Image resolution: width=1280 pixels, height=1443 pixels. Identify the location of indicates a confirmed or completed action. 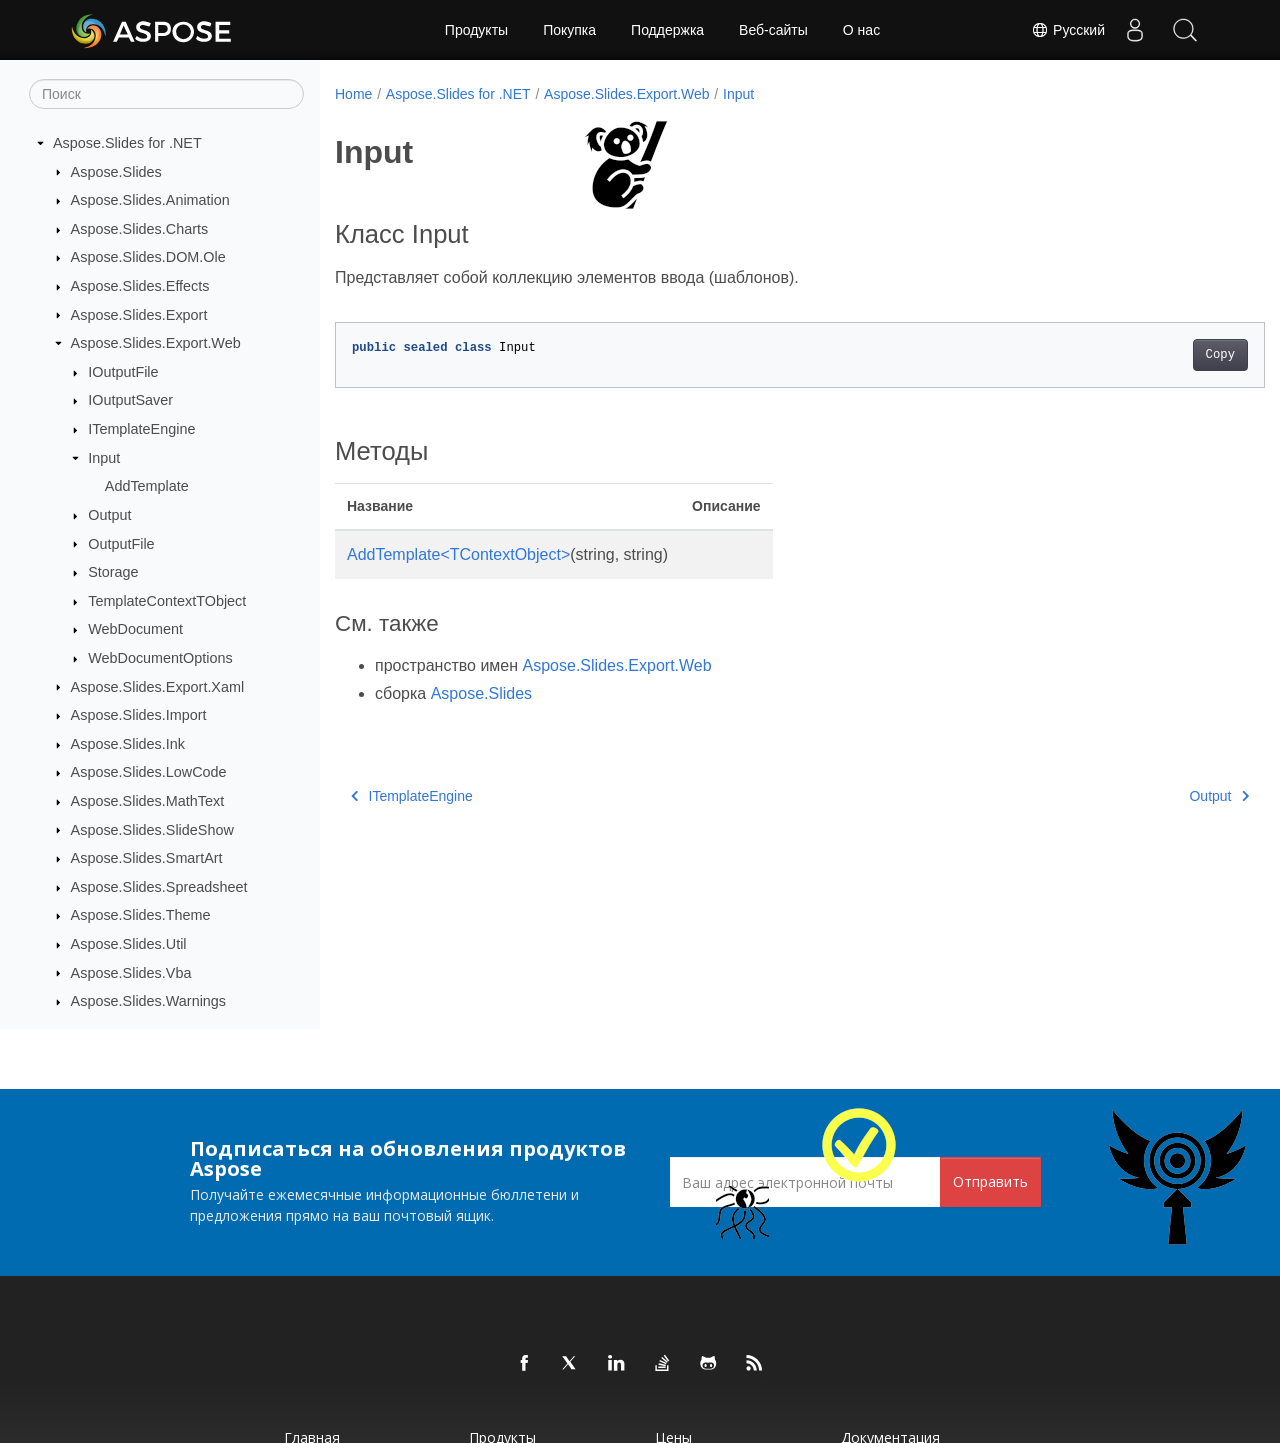
(859, 1145).